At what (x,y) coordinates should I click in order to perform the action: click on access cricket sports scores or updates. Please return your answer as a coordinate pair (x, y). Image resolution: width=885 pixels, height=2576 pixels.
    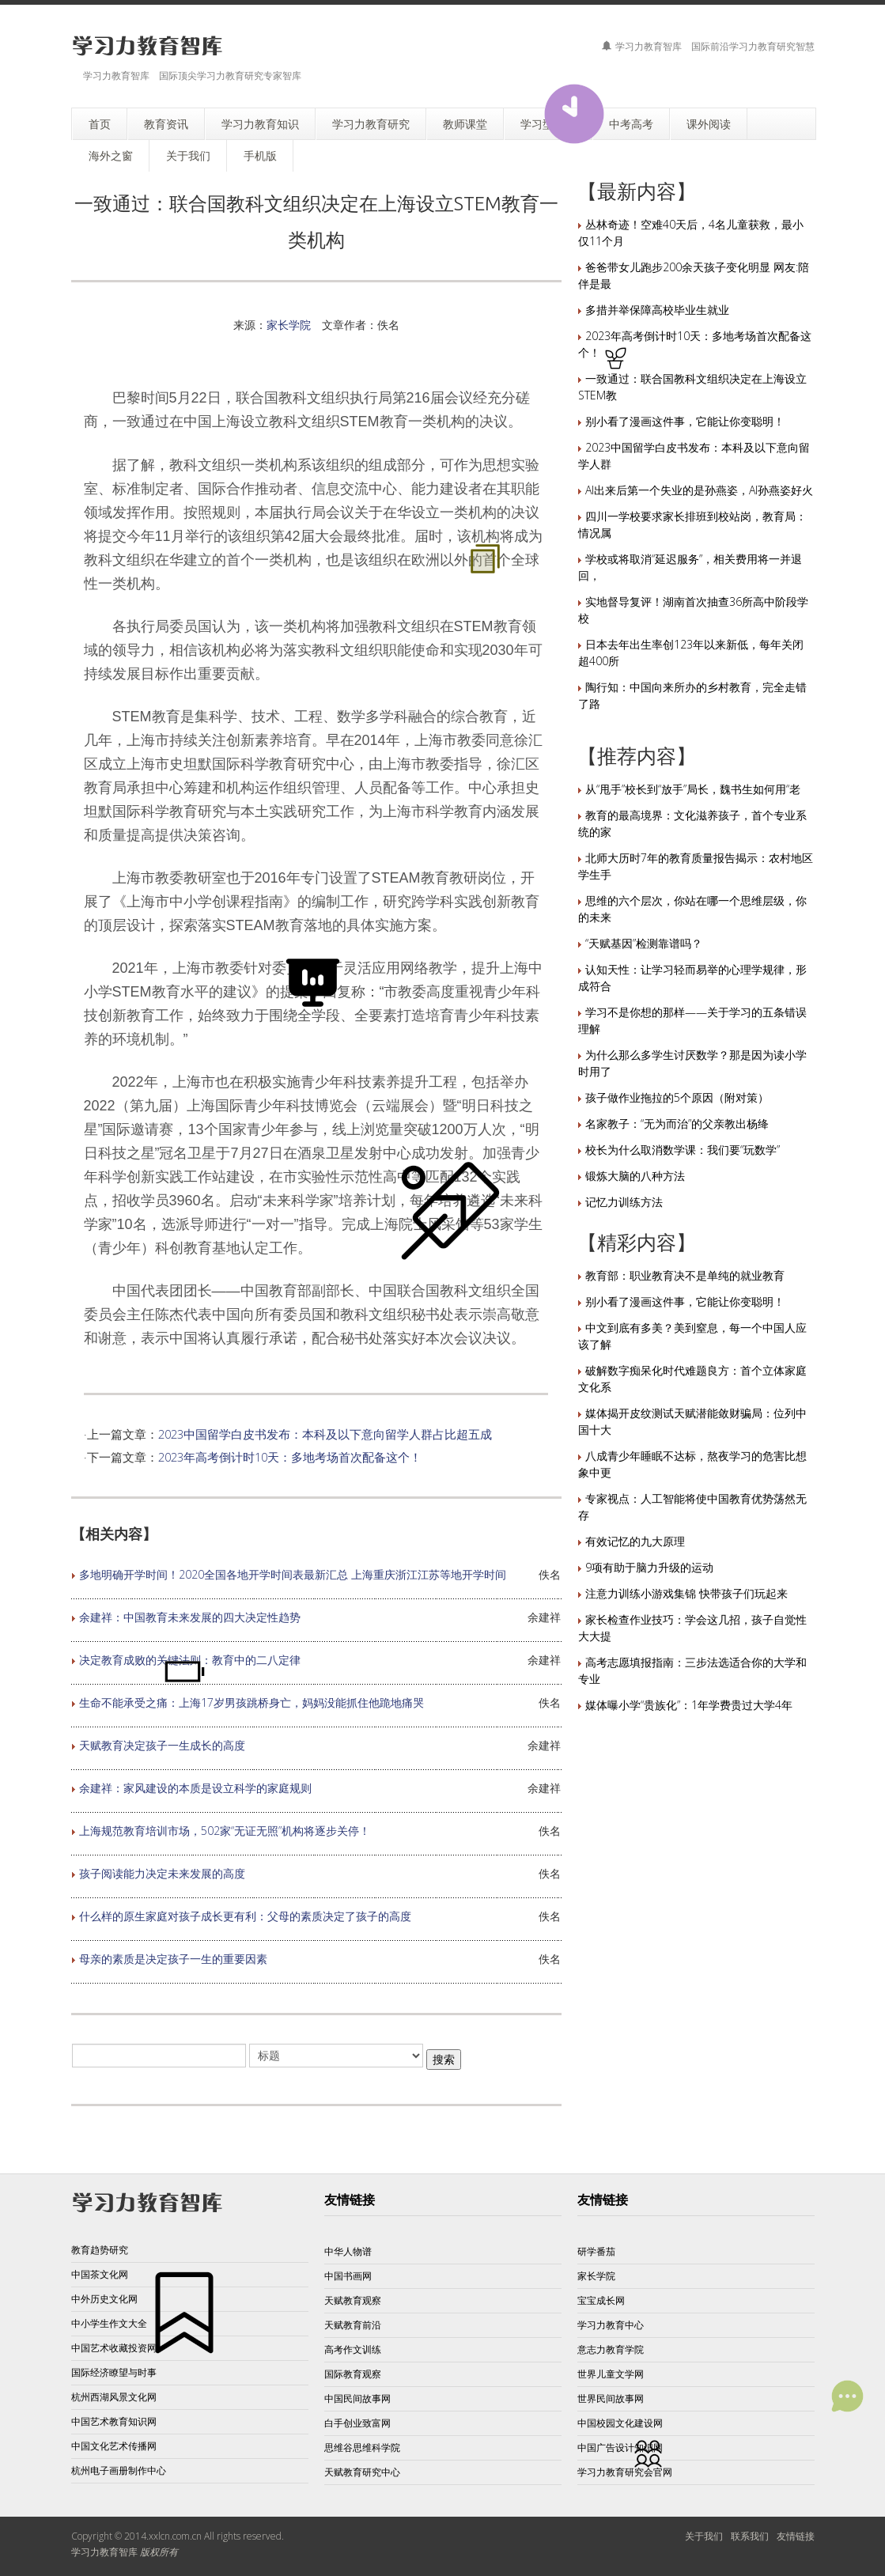
    Looking at the image, I should click on (444, 1209).